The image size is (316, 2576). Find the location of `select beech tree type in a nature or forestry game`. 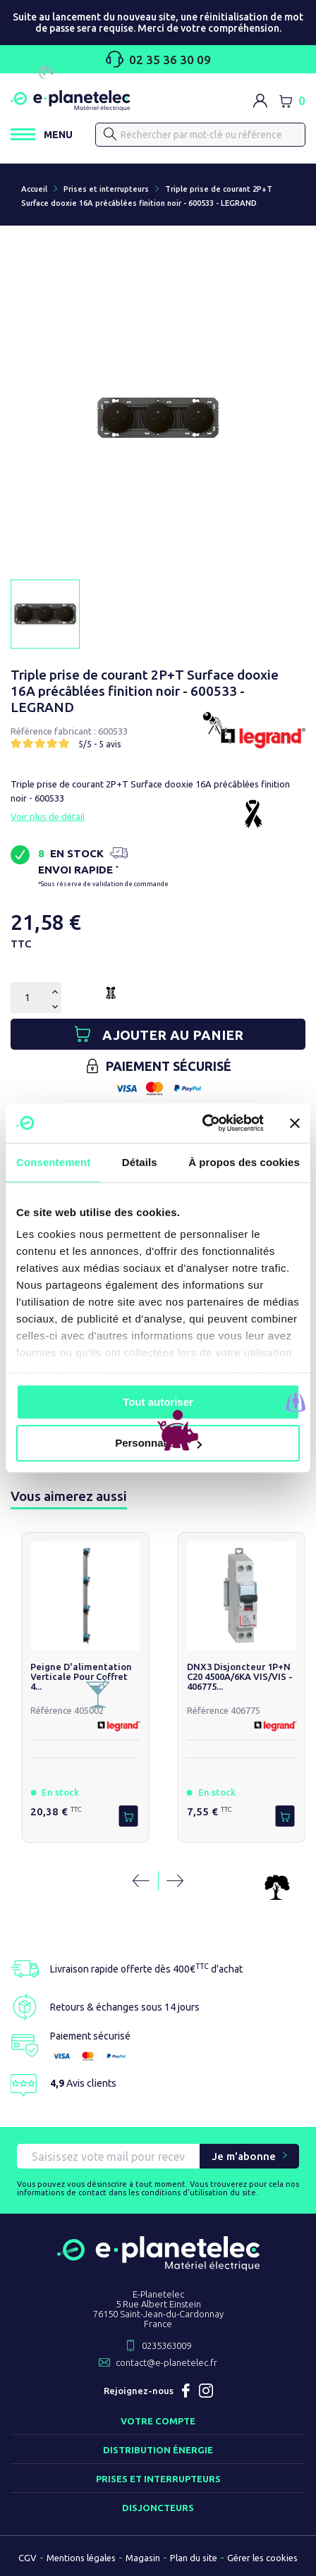

select beech tree type in a nature or forestry game is located at coordinates (277, 1887).